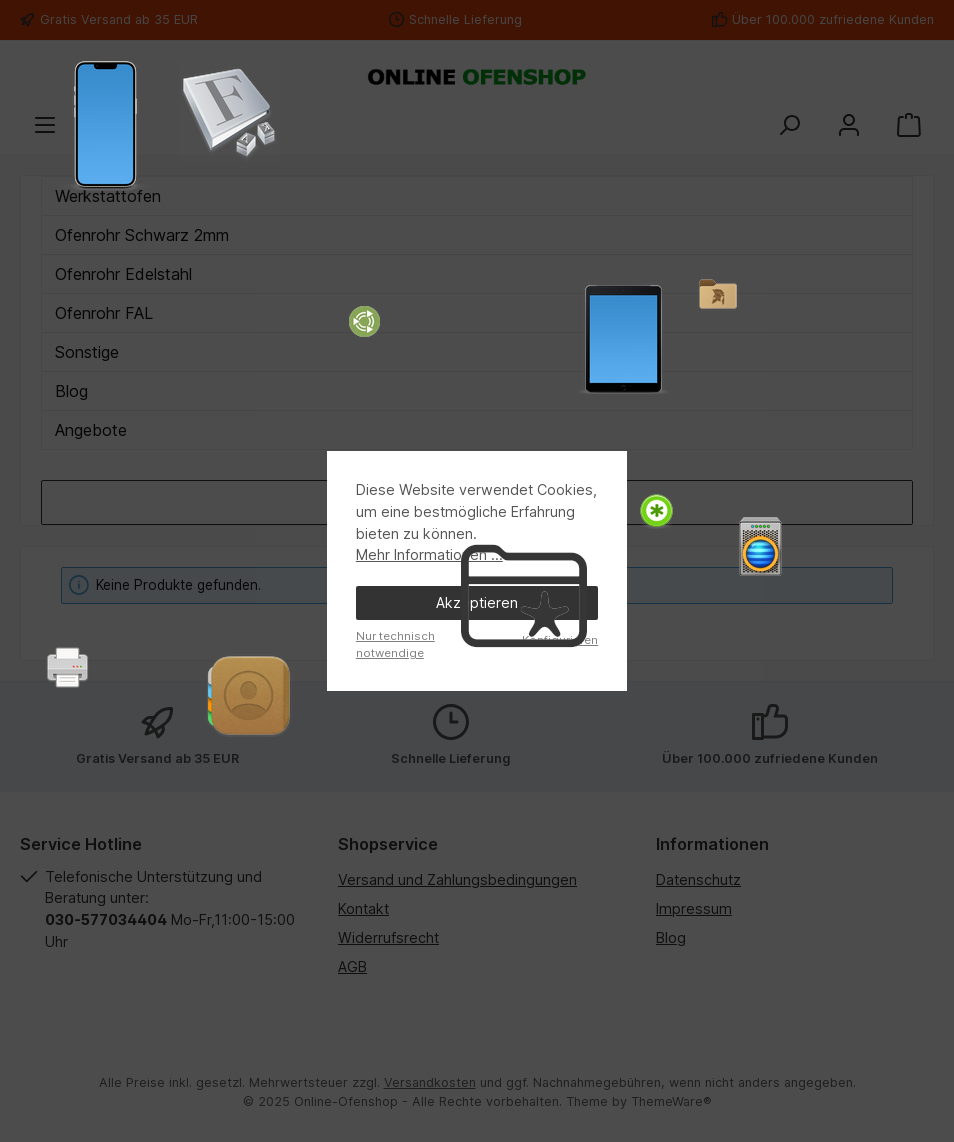 This screenshot has height=1142, width=954. I want to click on indicates a connected iPhone device, so click(105, 126).